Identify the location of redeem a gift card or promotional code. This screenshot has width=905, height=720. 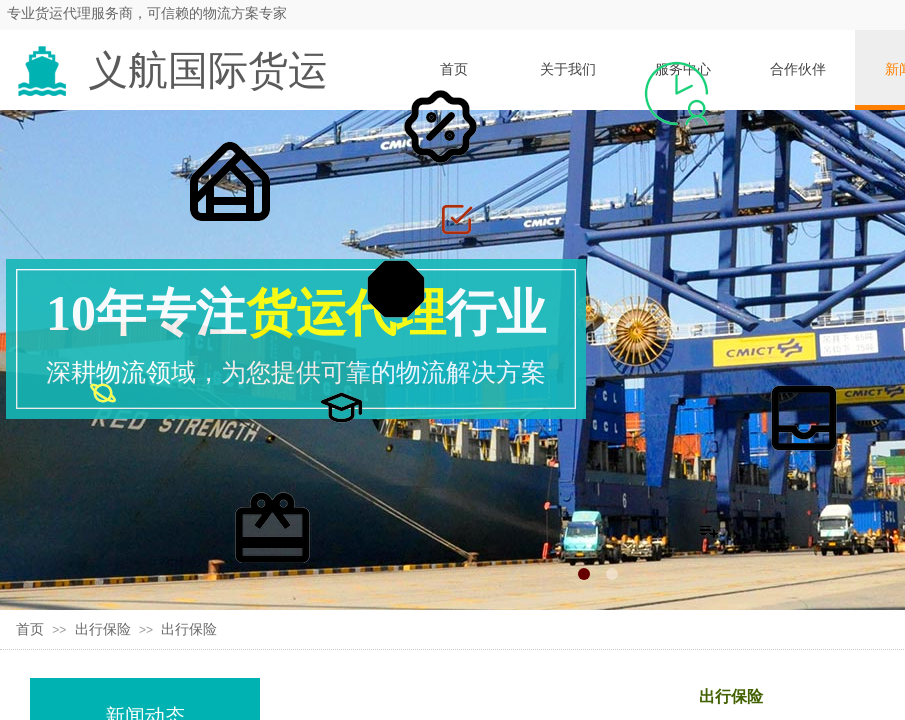
(272, 529).